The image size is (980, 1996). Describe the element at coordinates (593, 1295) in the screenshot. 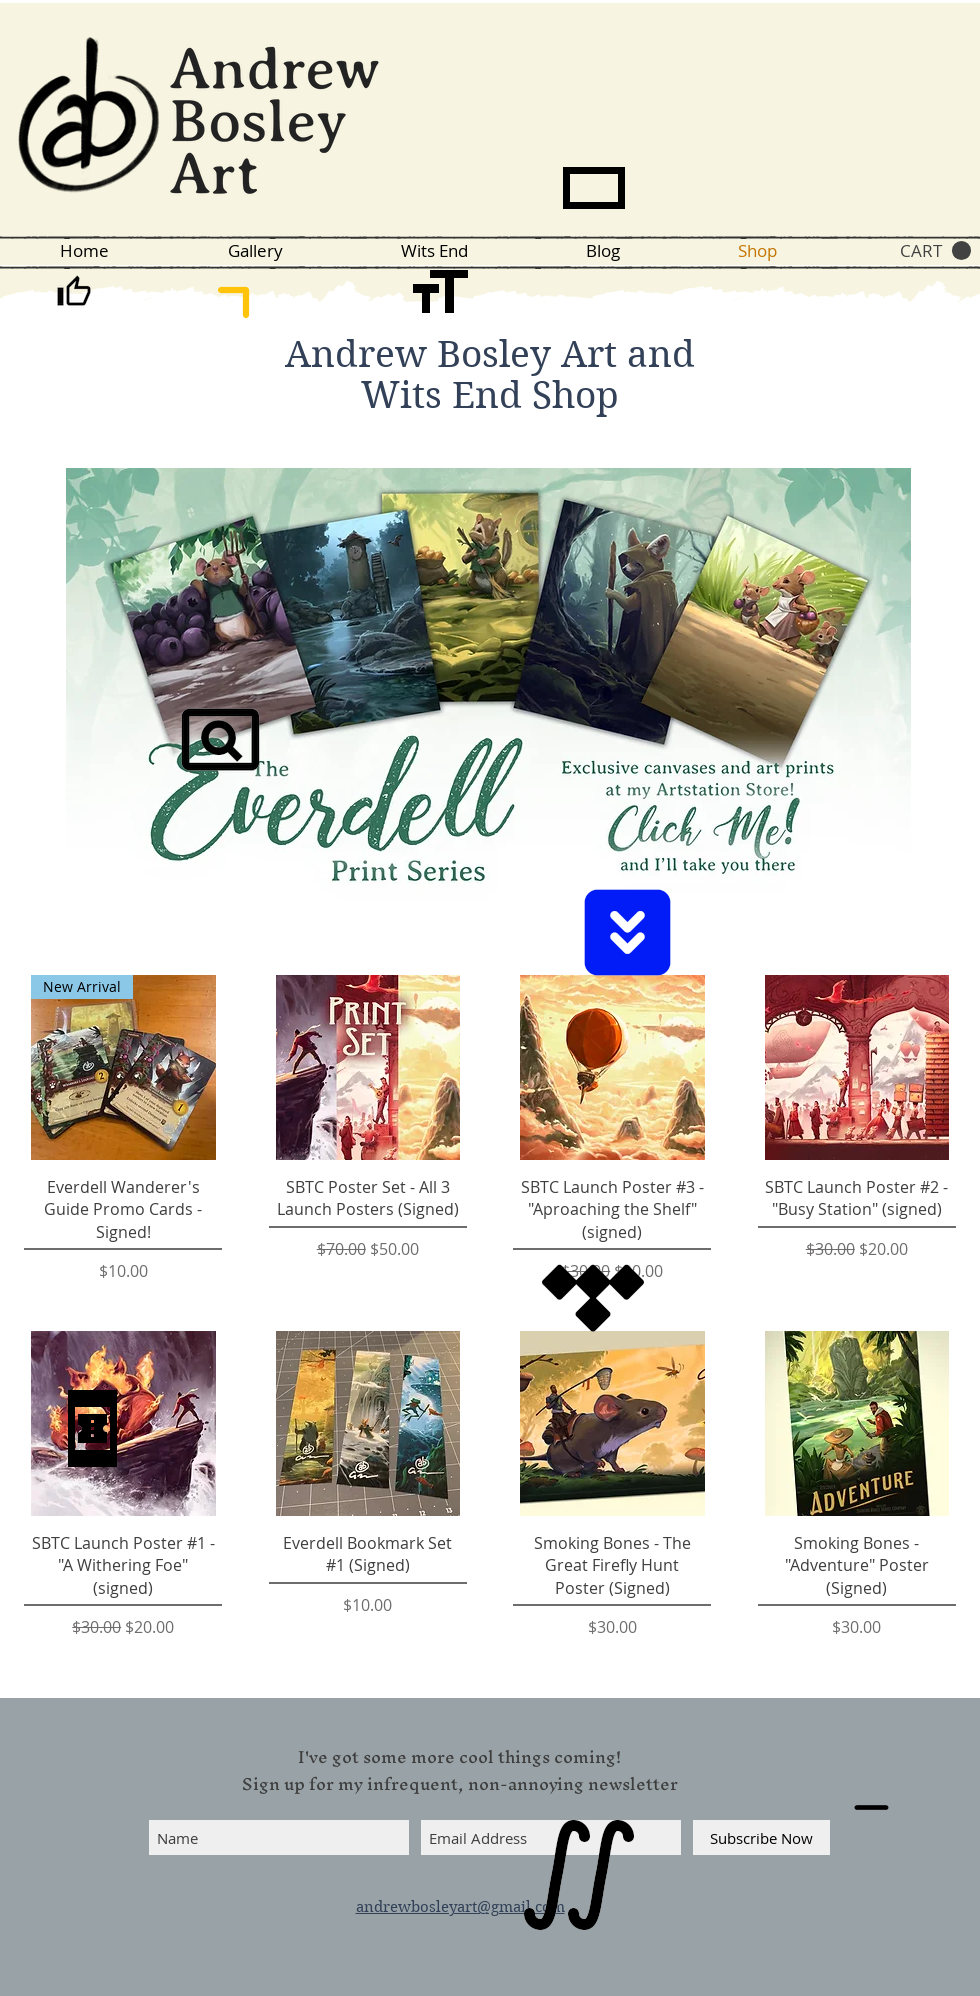

I see `open TIDAL music streaming app` at that location.